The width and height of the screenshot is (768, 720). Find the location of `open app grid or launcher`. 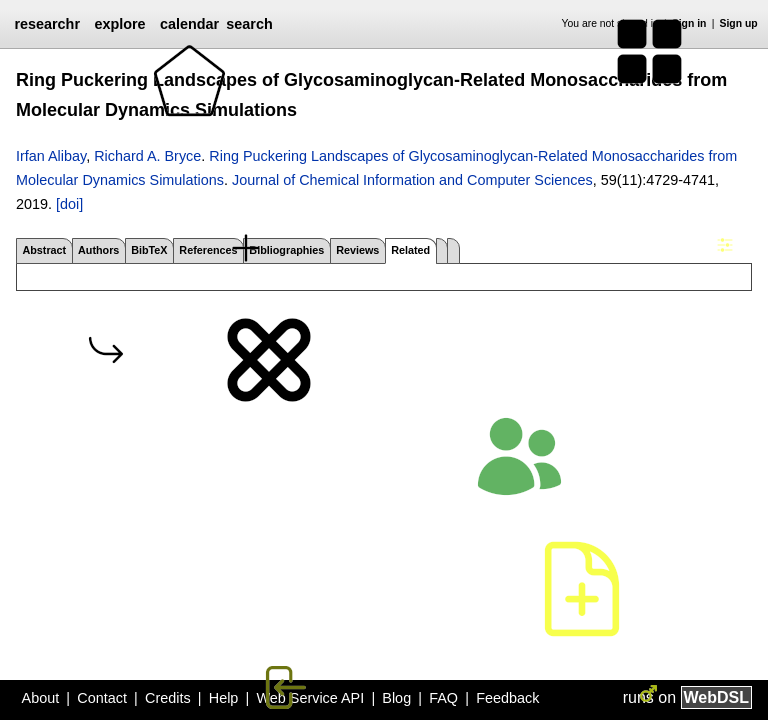

open app grid or launcher is located at coordinates (649, 51).